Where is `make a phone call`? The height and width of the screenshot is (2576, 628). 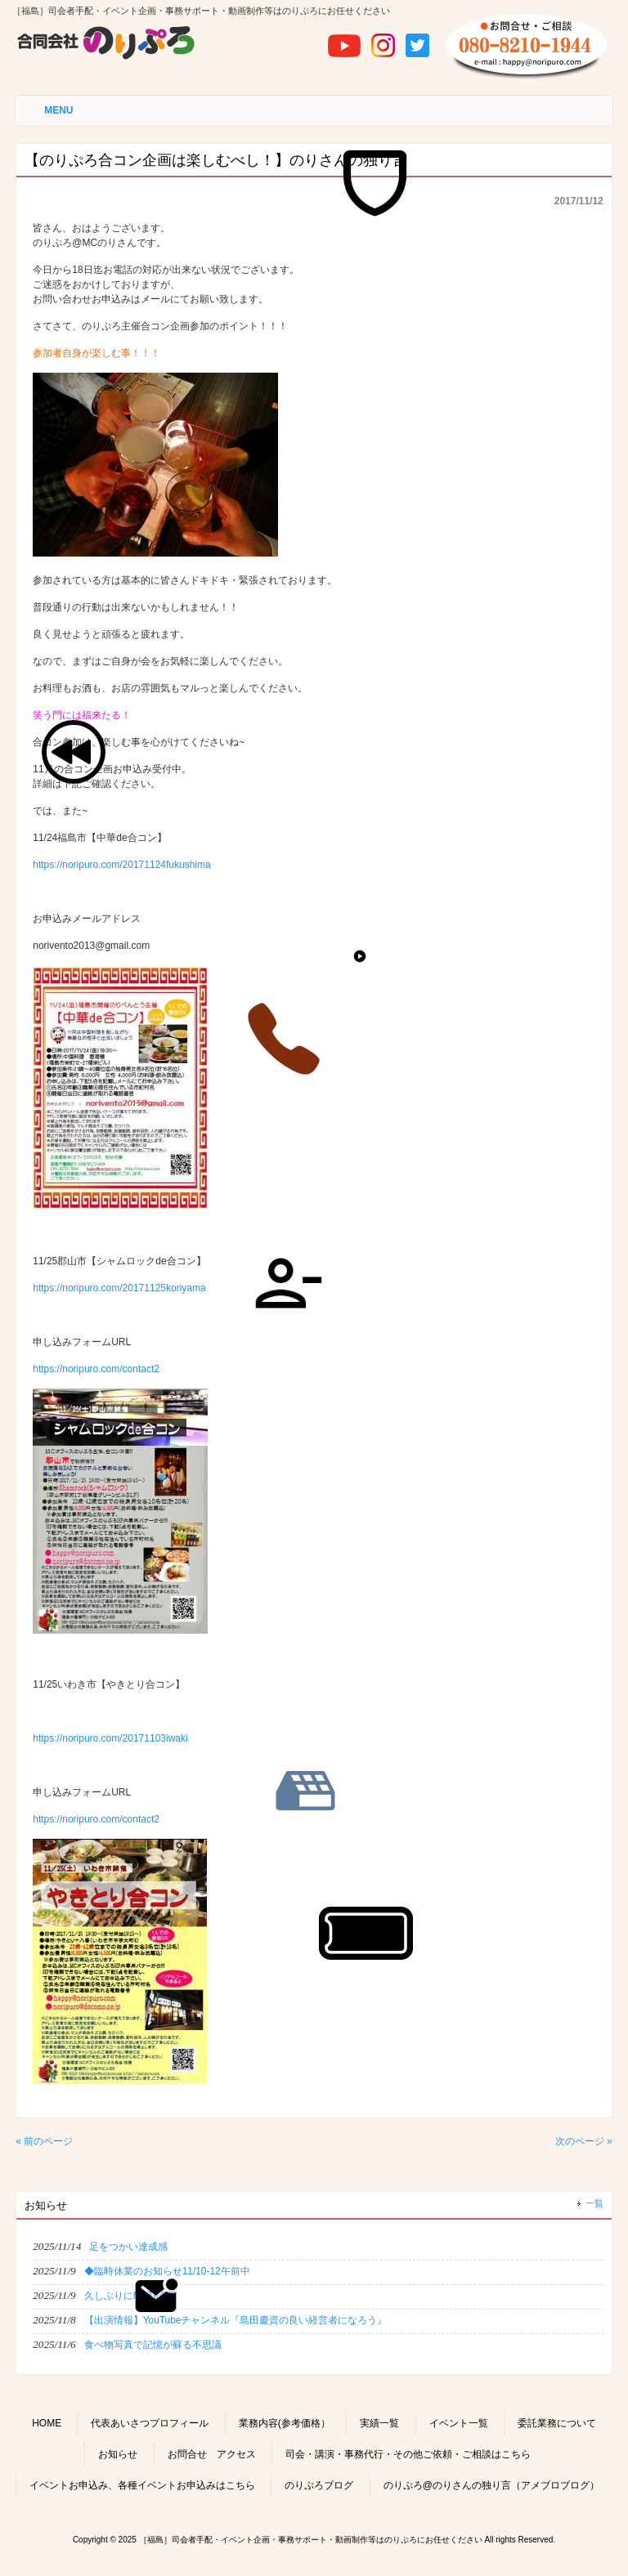
make a phone call is located at coordinates (284, 1039).